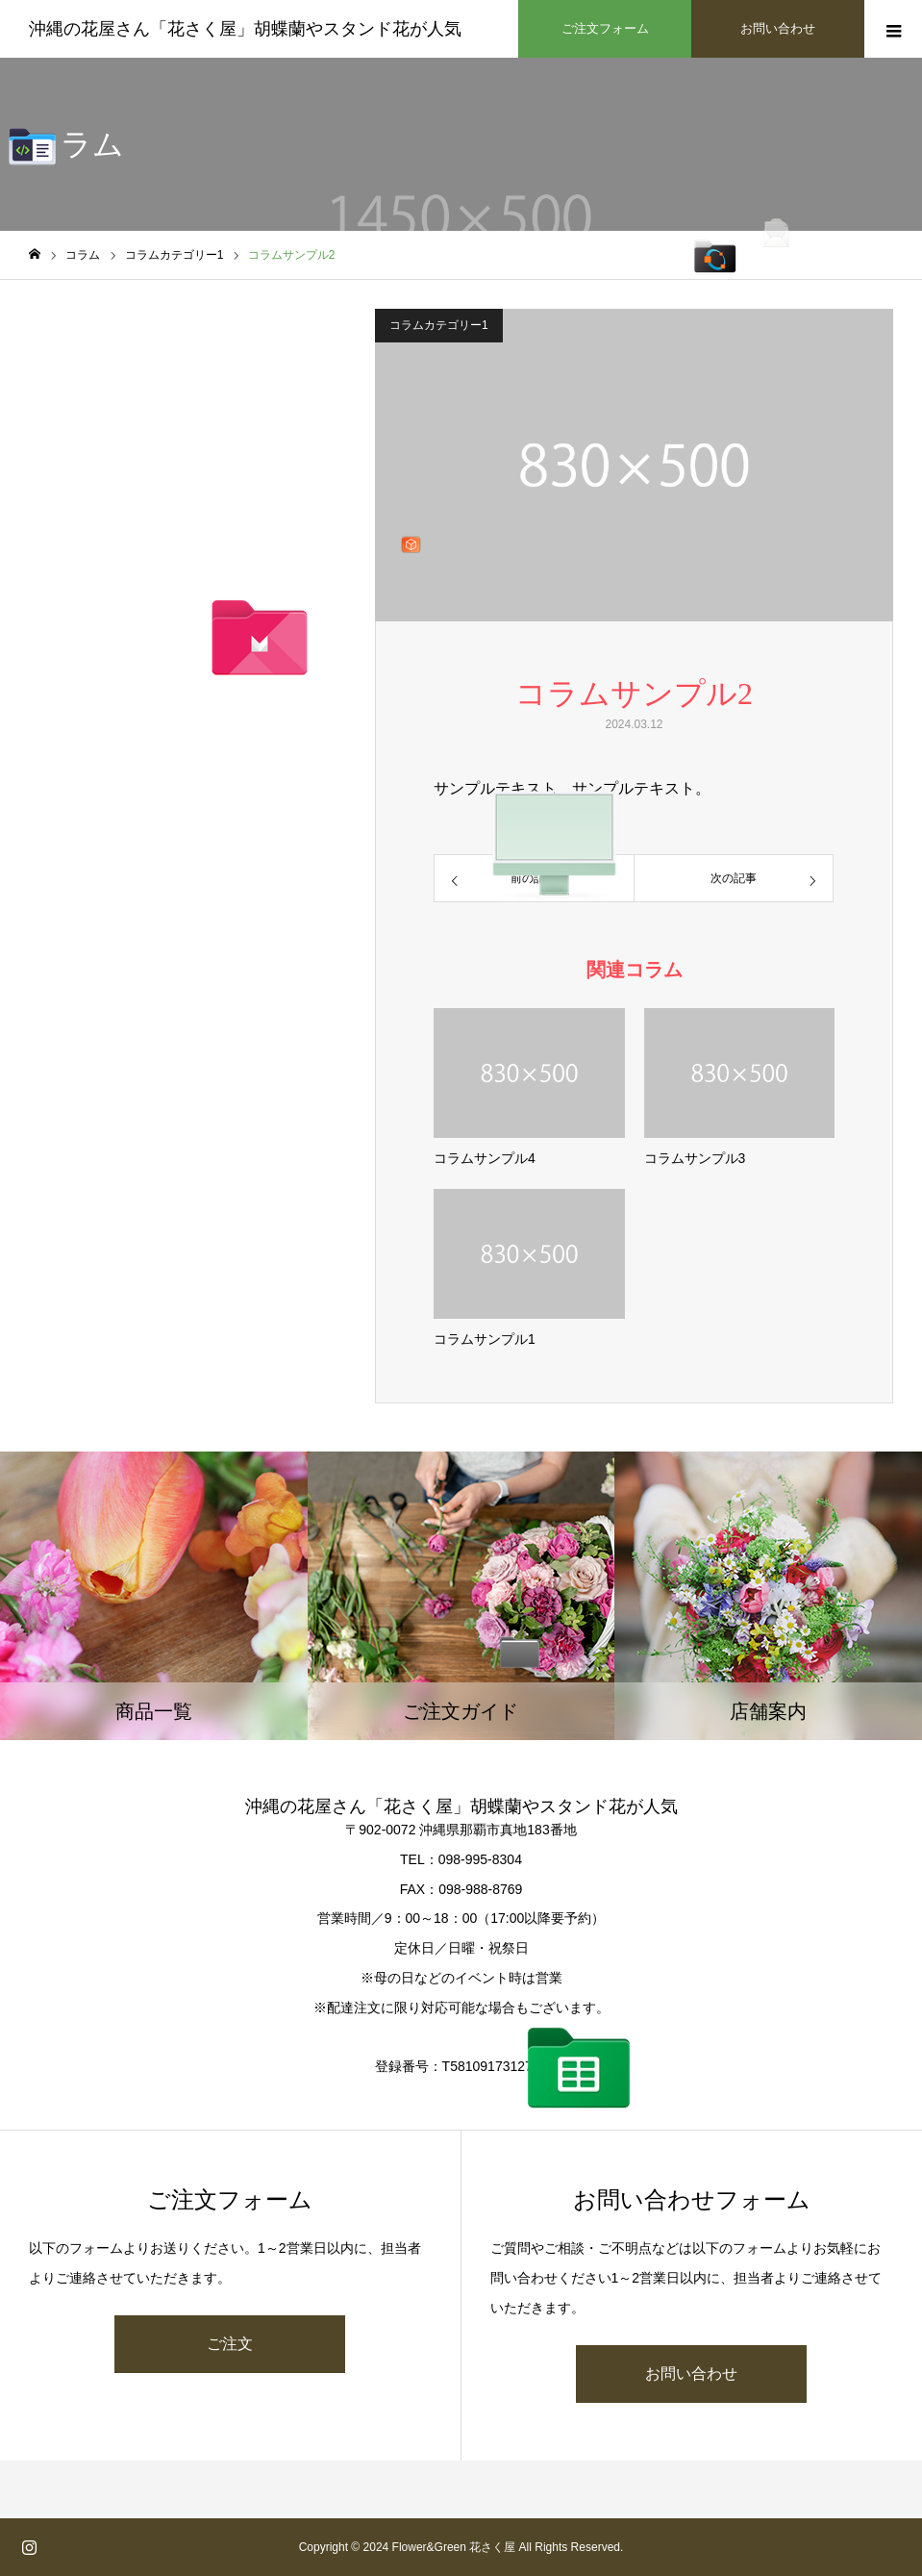 This screenshot has width=922, height=2576. Describe the element at coordinates (519, 1652) in the screenshot. I see `open folder to view contents` at that location.